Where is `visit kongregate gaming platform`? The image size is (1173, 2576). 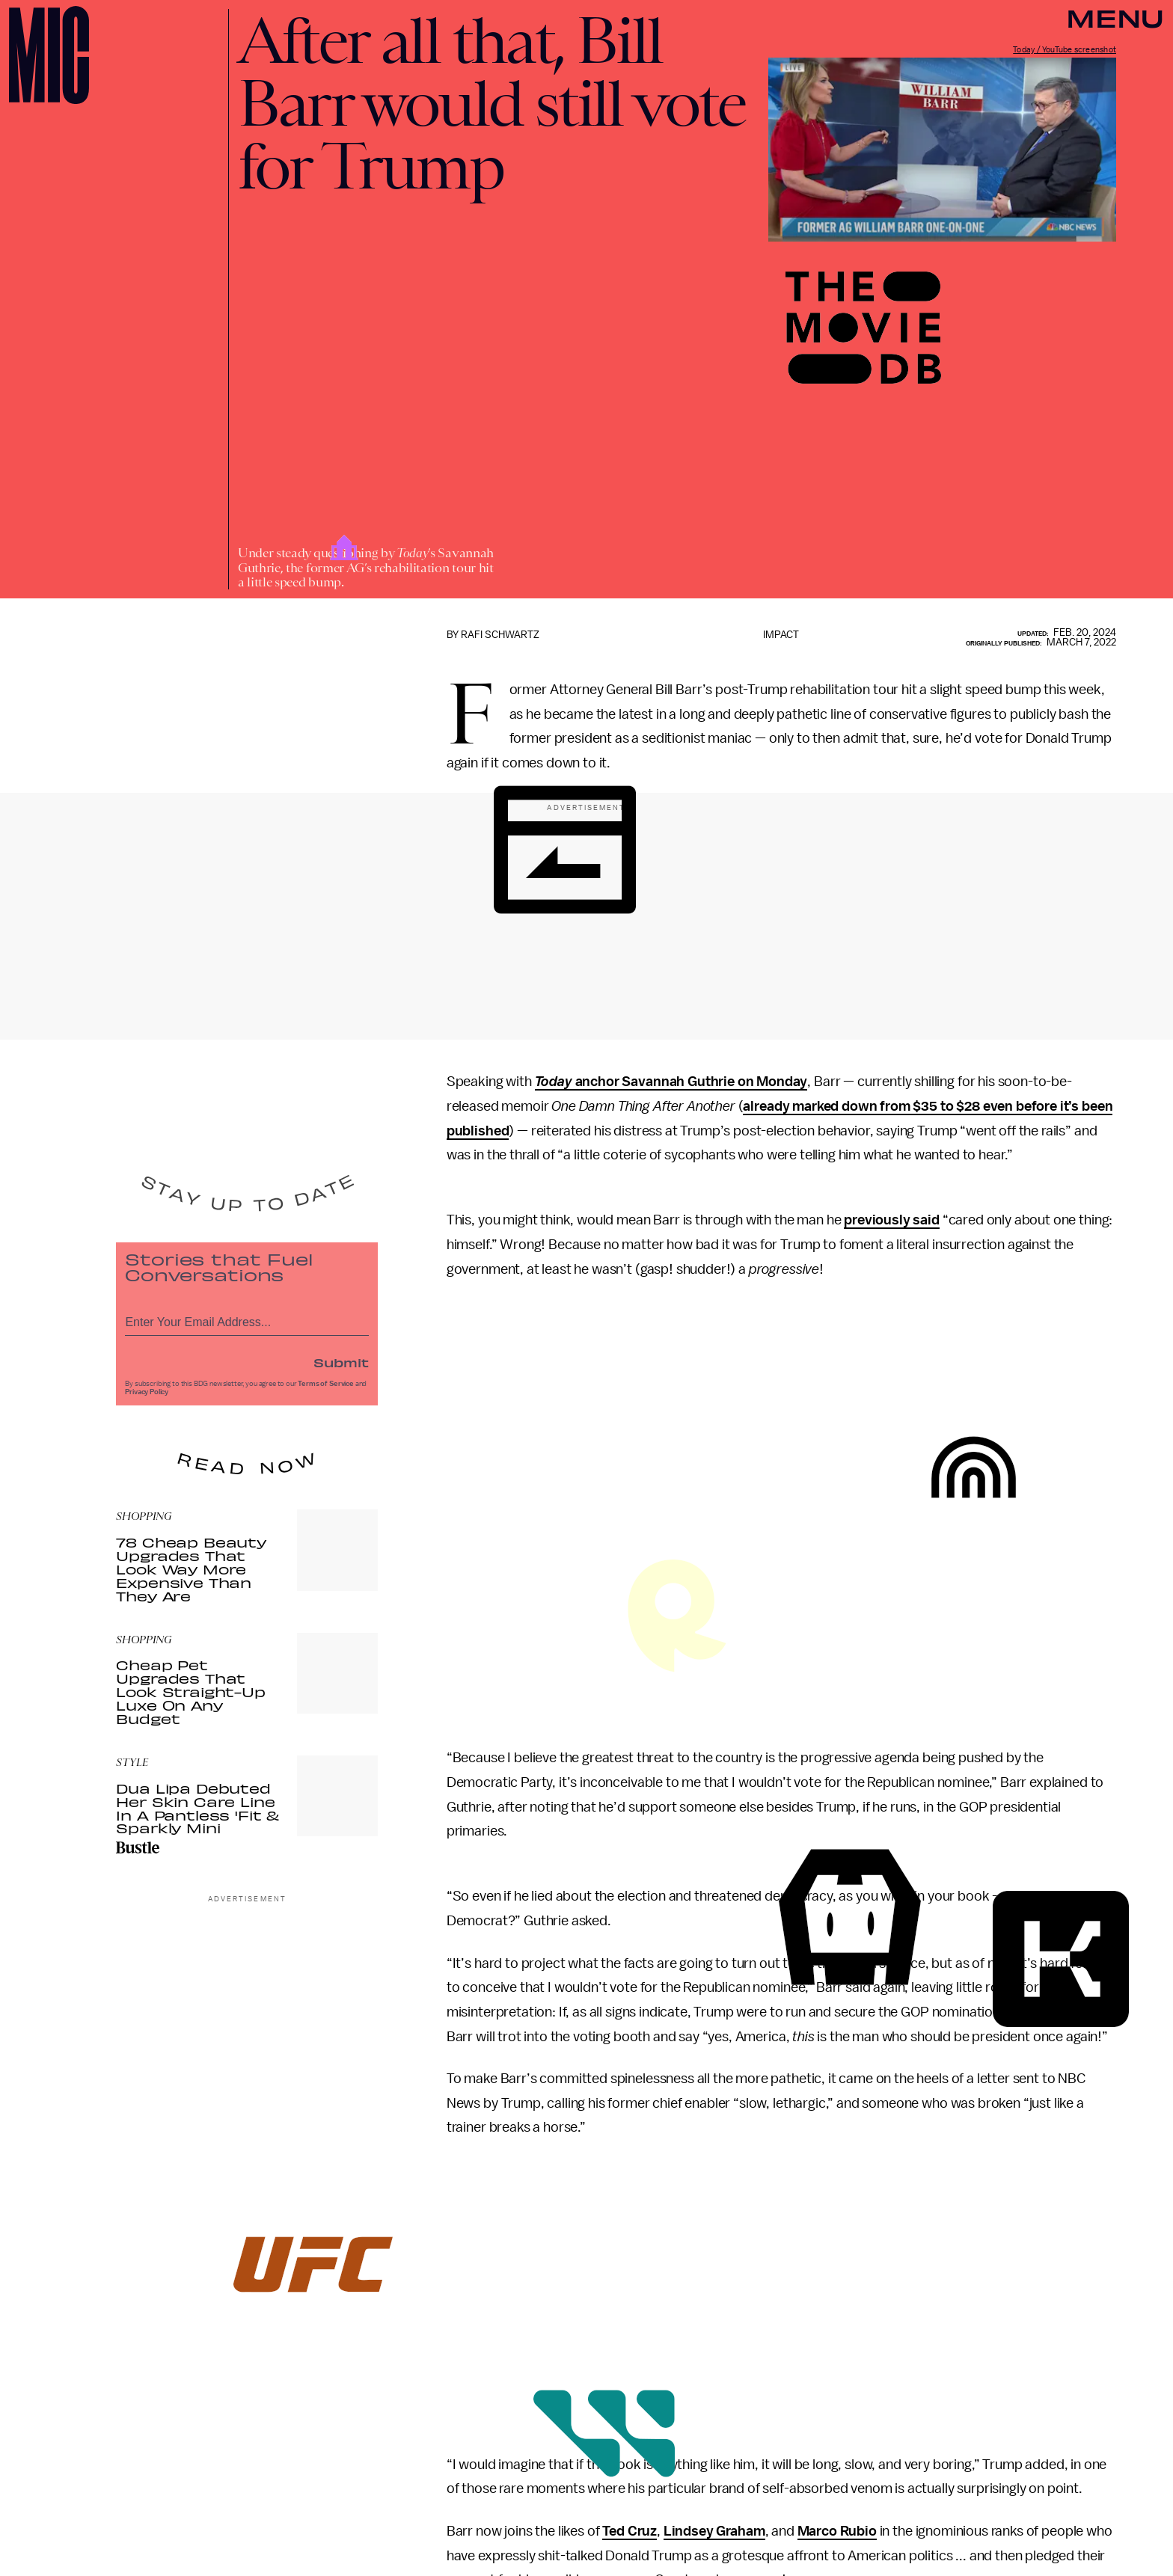
visit kongregate gaming platform is located at coordinates (1061, 1959).